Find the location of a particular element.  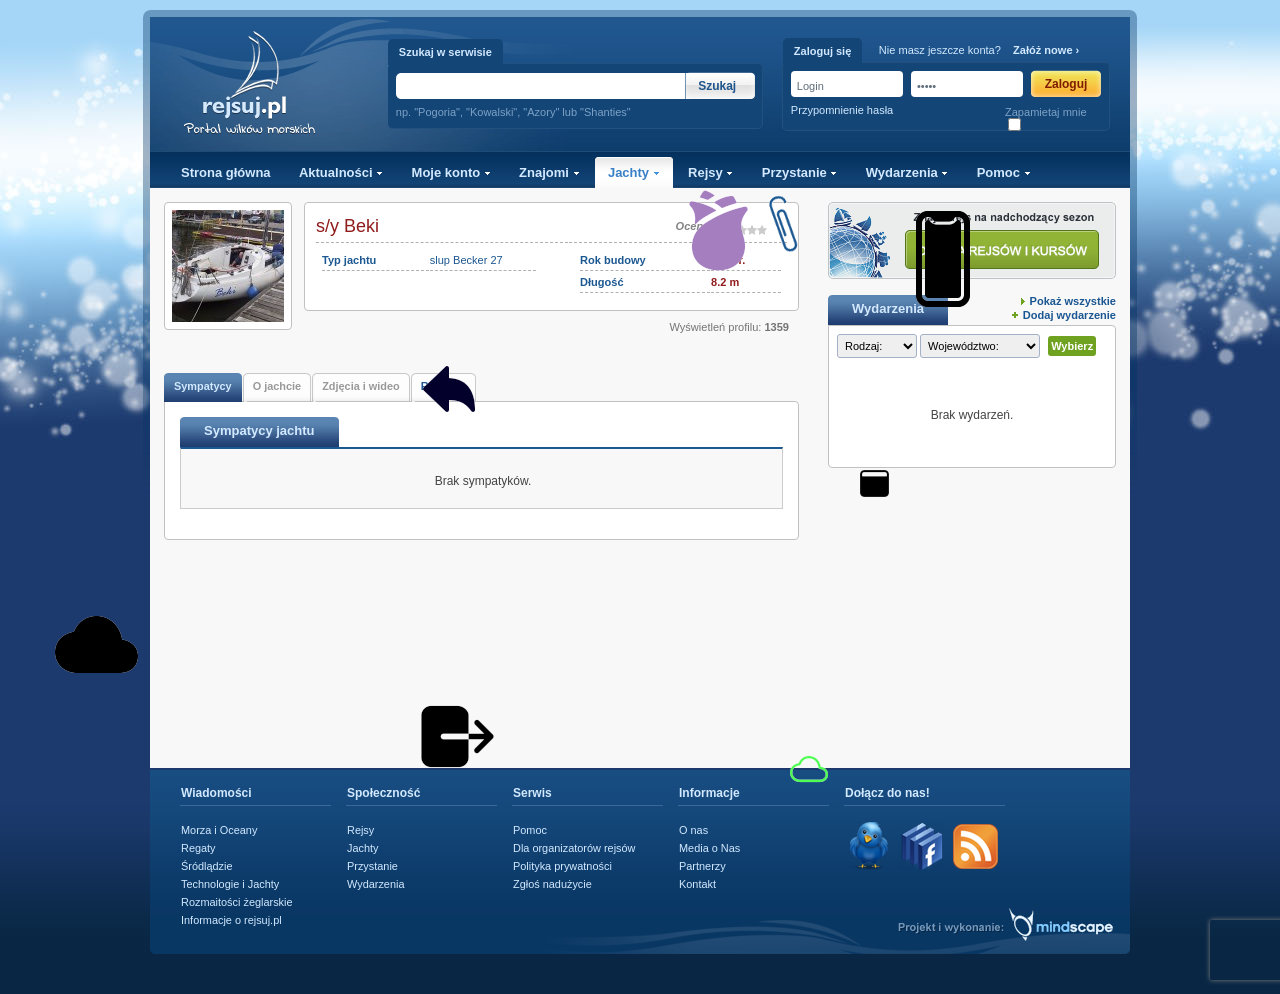

undo the last action is located at coordinates (449, 389).